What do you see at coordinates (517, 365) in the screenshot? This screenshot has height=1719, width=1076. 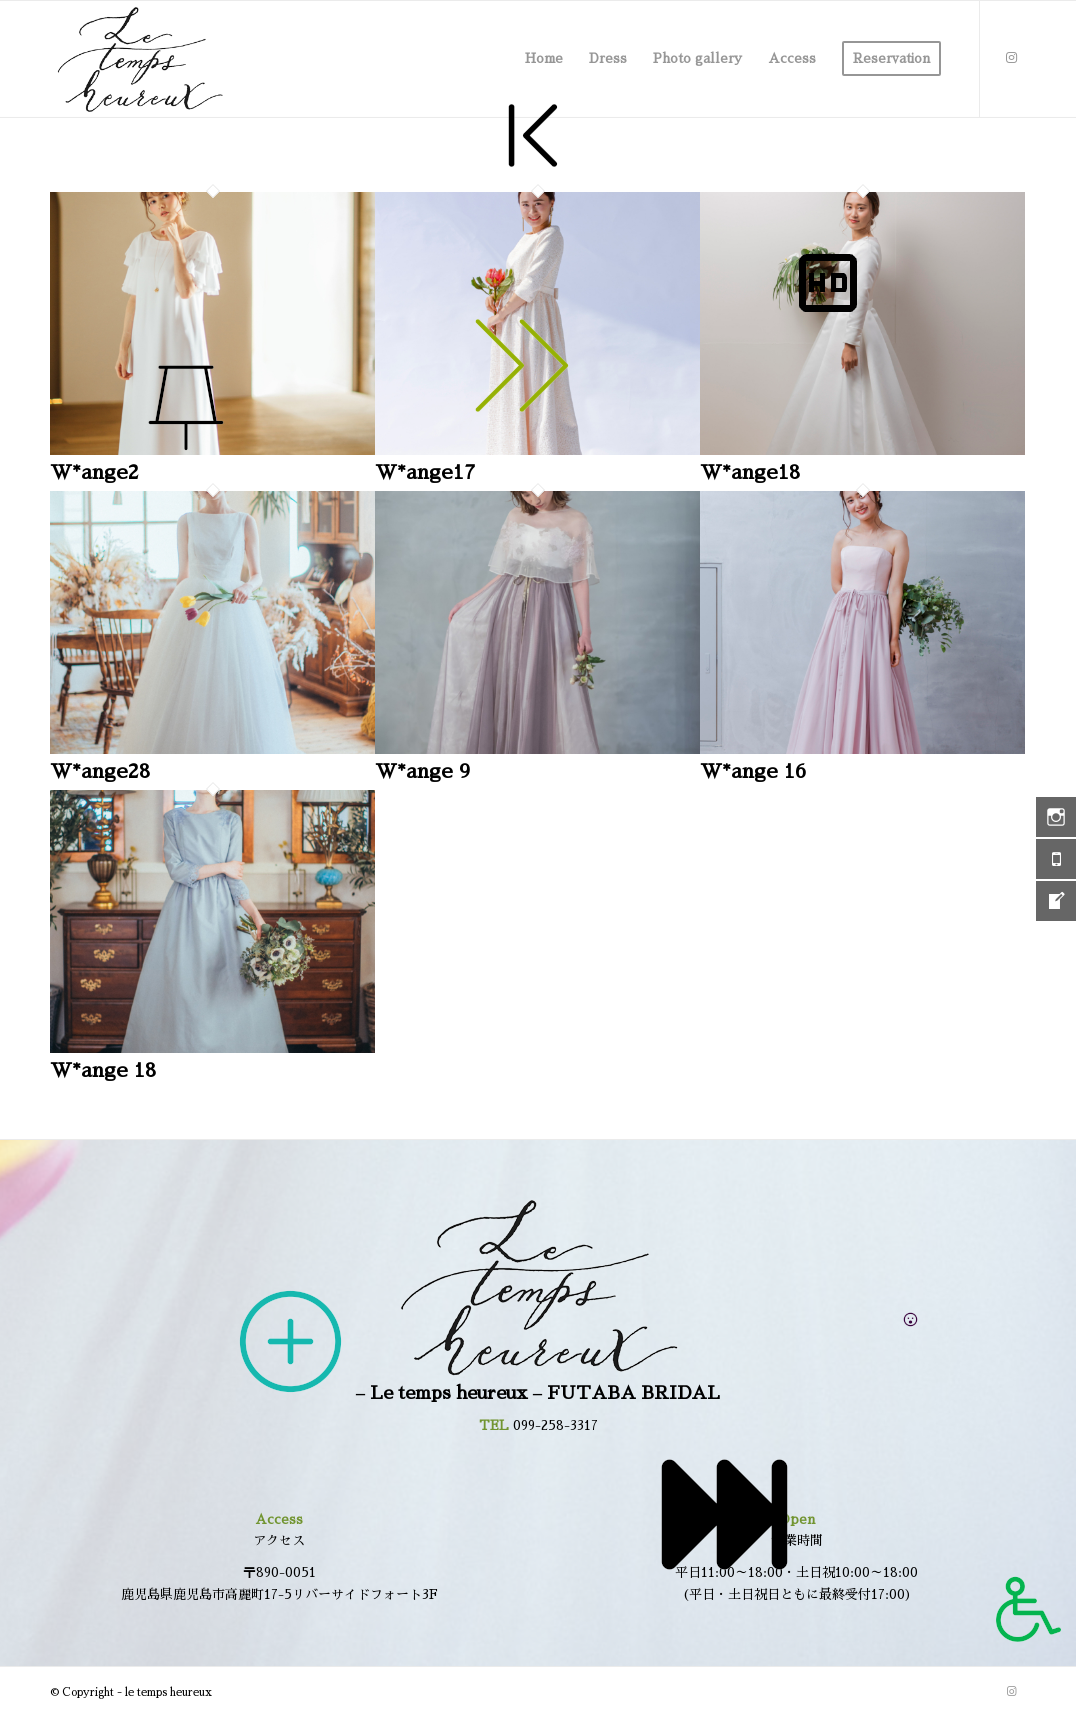 I see `skip forward or advance to next item` at bounding box center [517, 365].